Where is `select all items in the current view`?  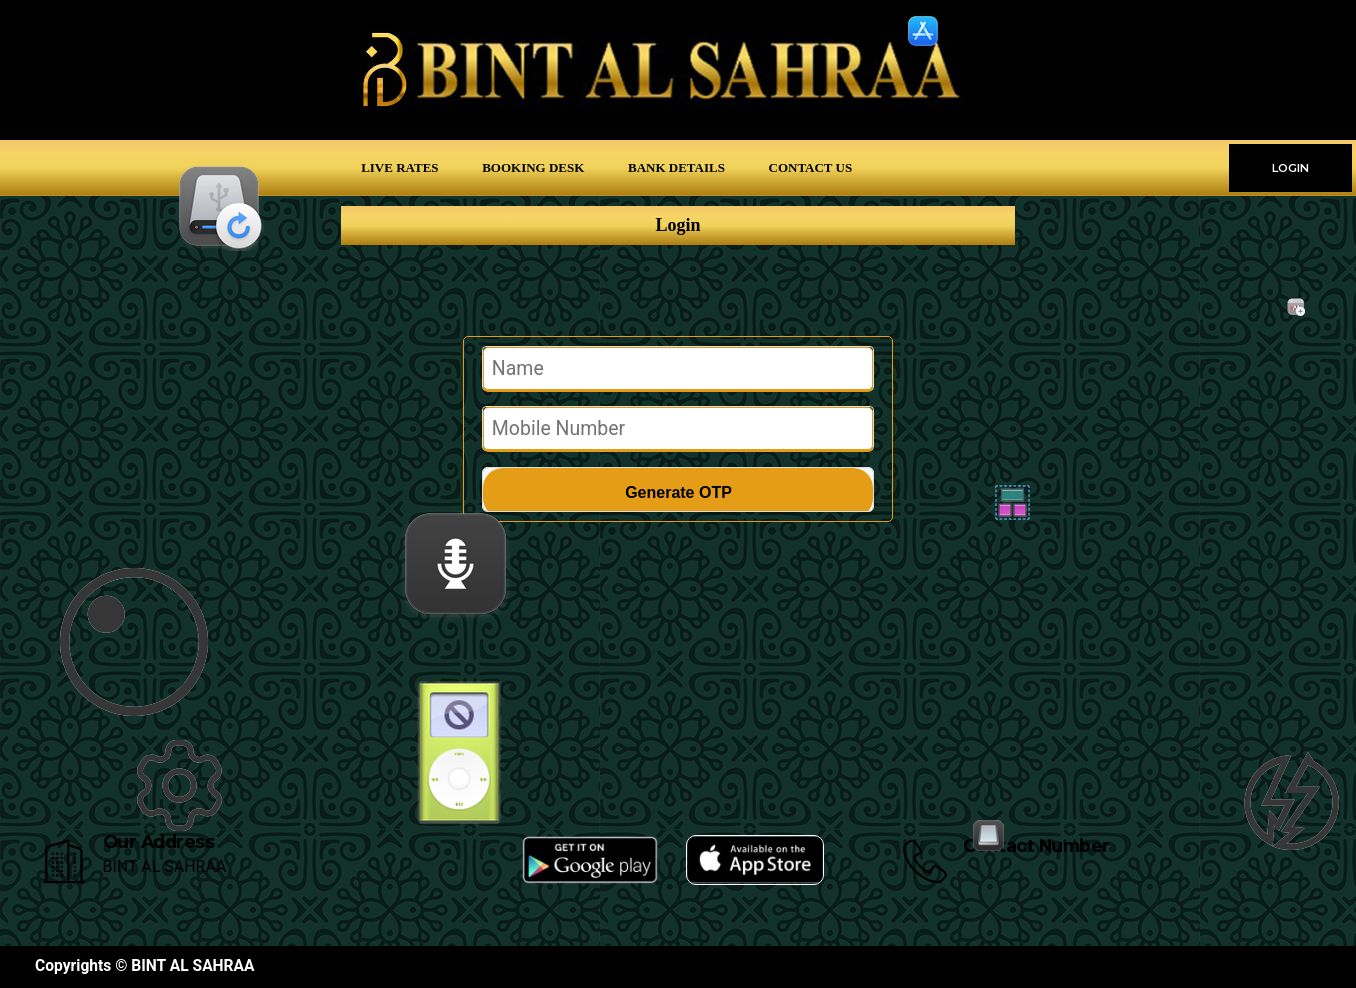
select all items in the current view is located at coordinates (1012, 502).